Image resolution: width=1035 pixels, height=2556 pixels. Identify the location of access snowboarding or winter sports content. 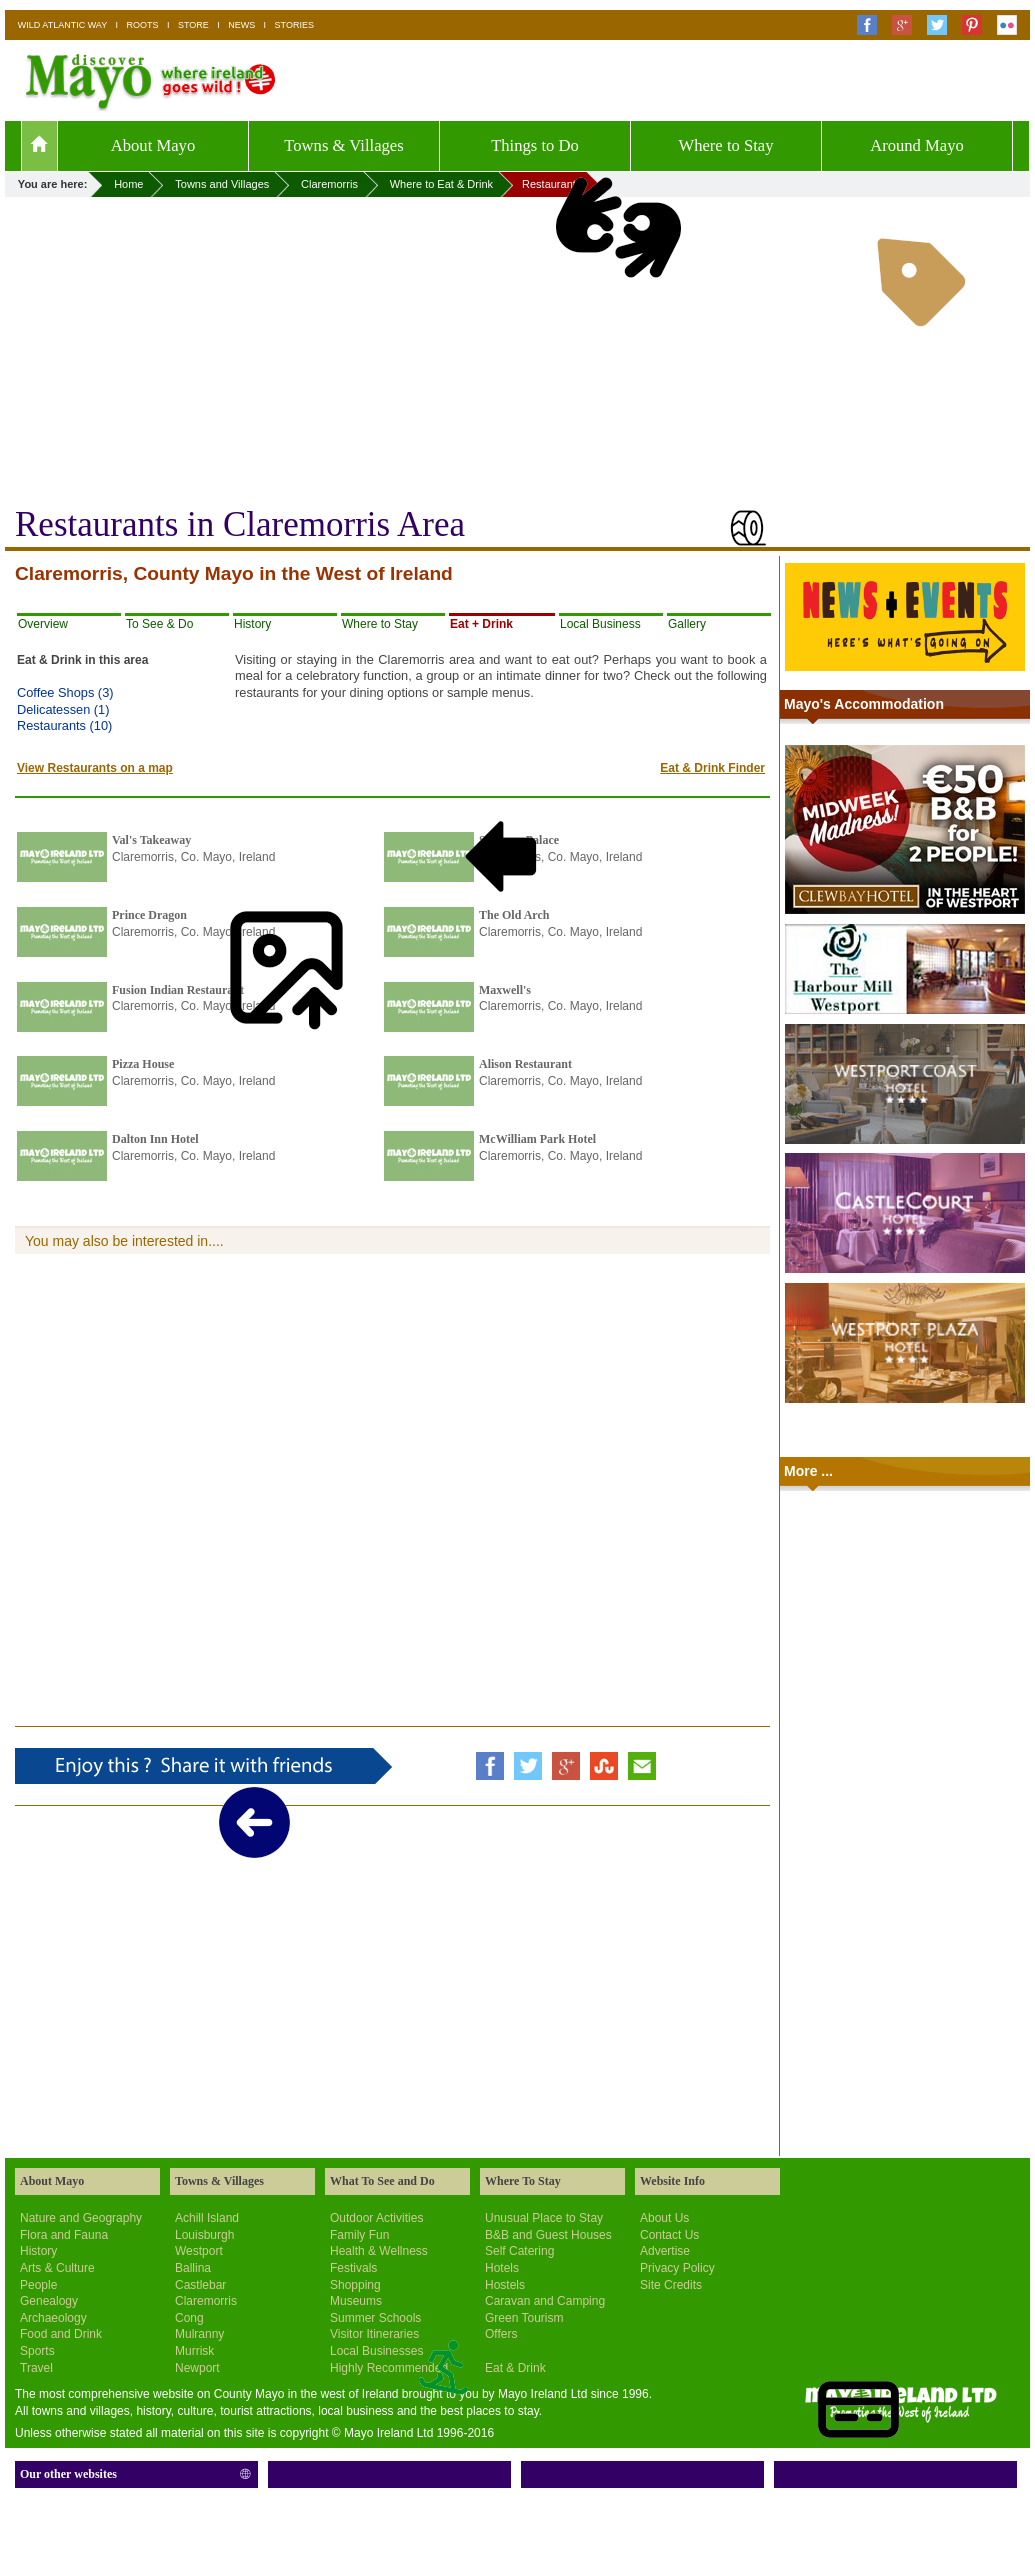
(443, 2367).